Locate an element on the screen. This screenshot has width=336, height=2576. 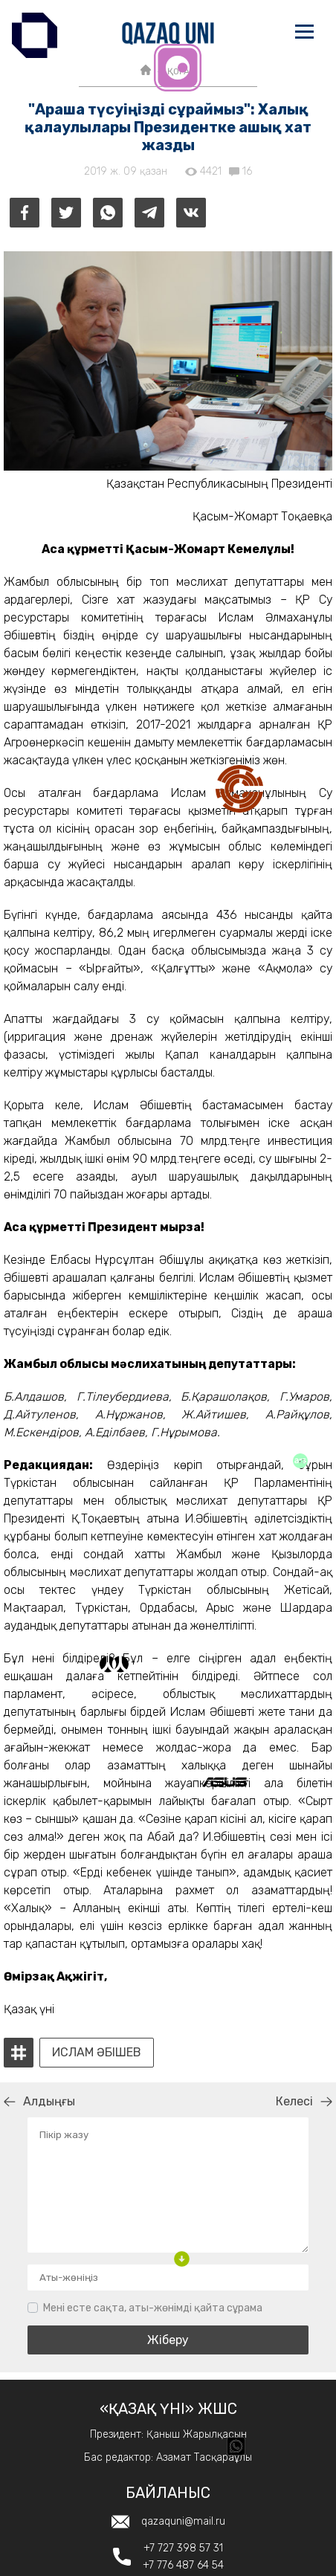
open OPNsense firewall dashboard is located at coordinates (34, 35).